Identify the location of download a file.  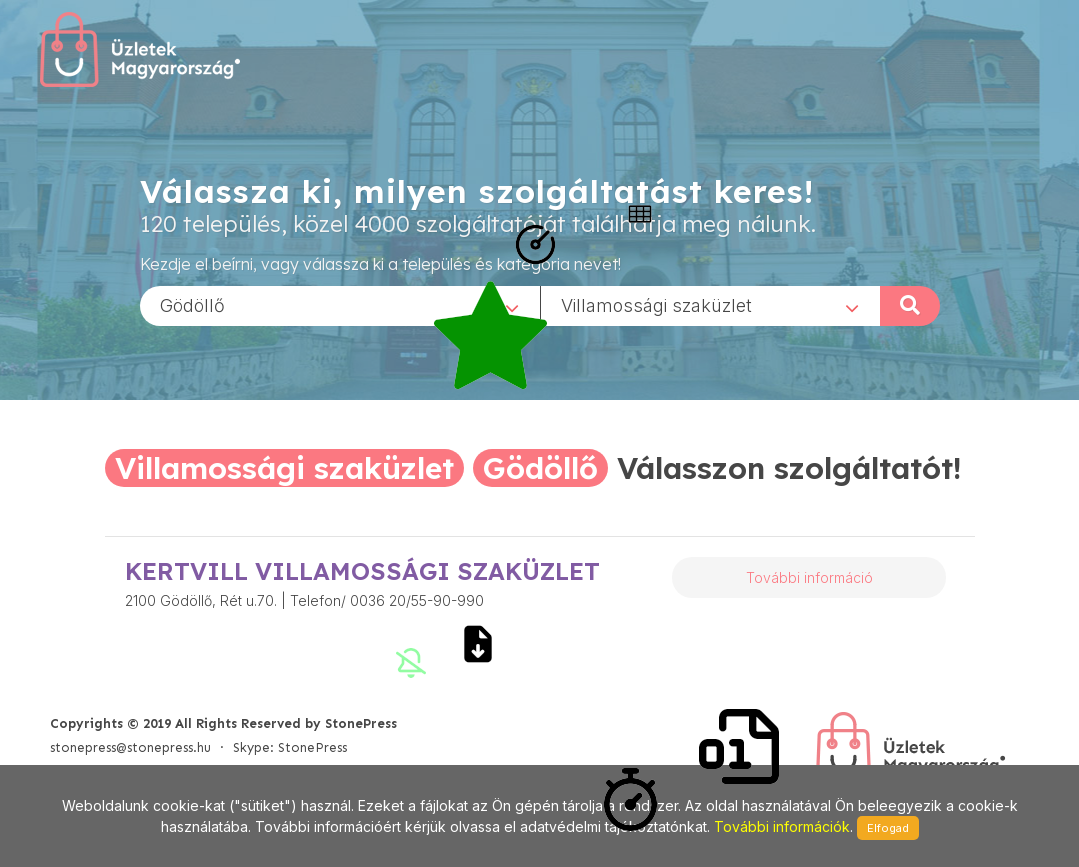
(478, 644).